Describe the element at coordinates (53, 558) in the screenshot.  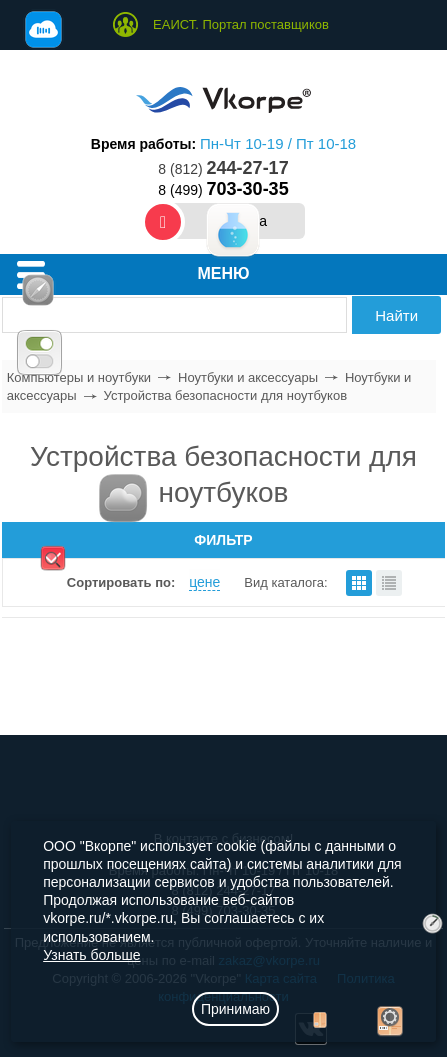
I see `open dconf editor settings application` at that location.